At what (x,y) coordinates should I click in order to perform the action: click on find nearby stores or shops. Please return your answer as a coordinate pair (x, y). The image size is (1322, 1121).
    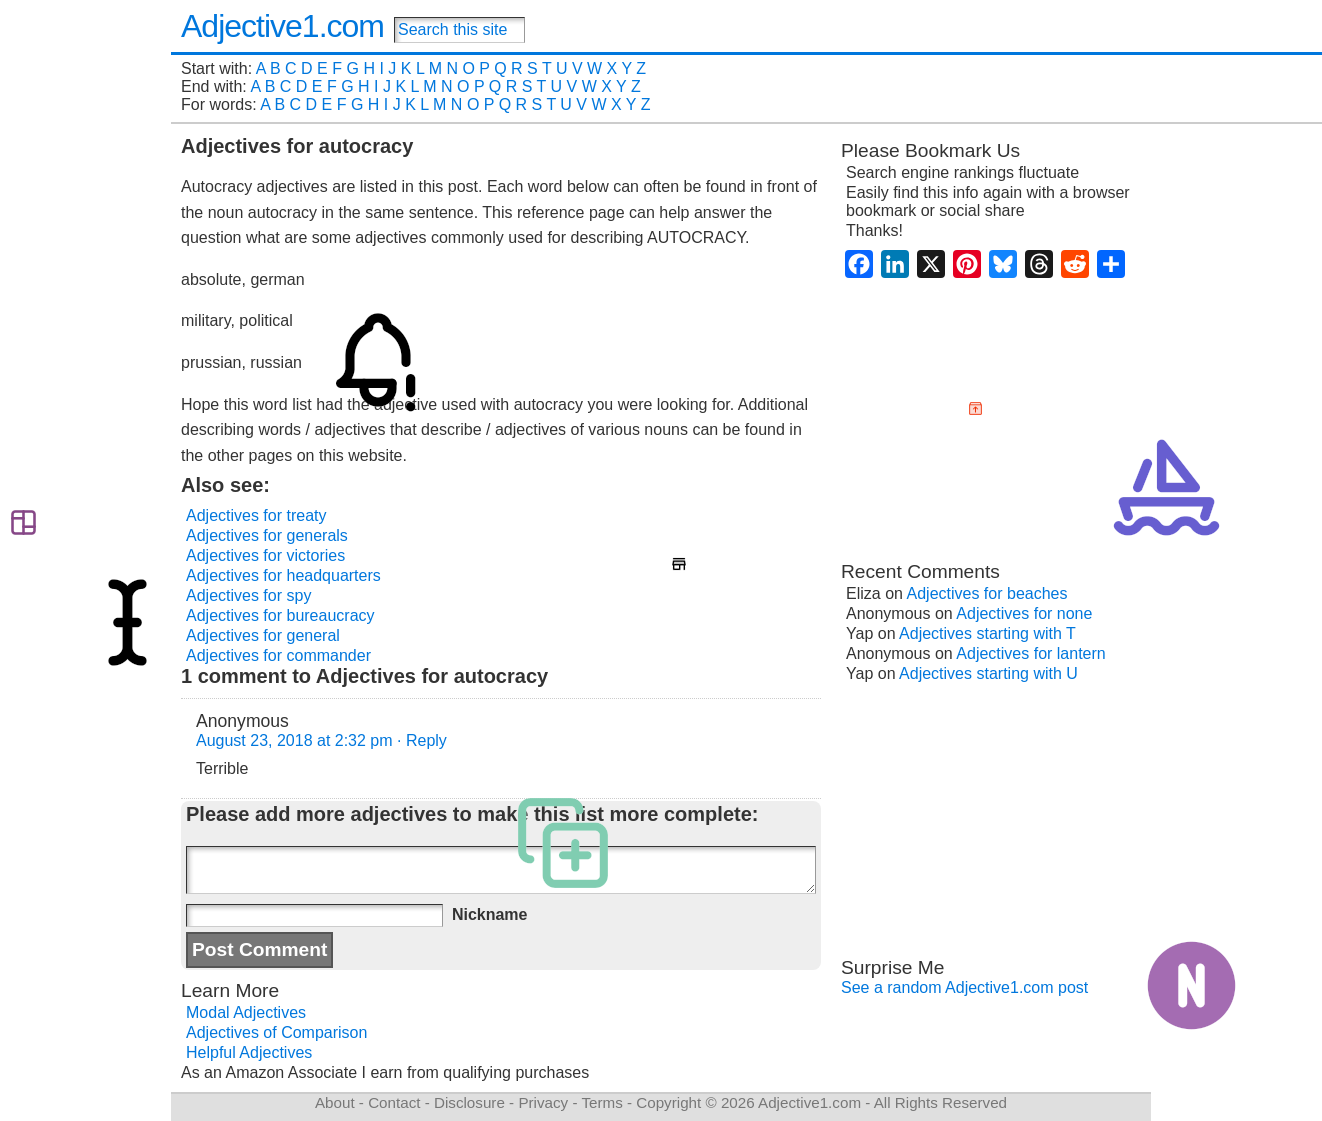
    Looking at the image, I should click on (679, 564).